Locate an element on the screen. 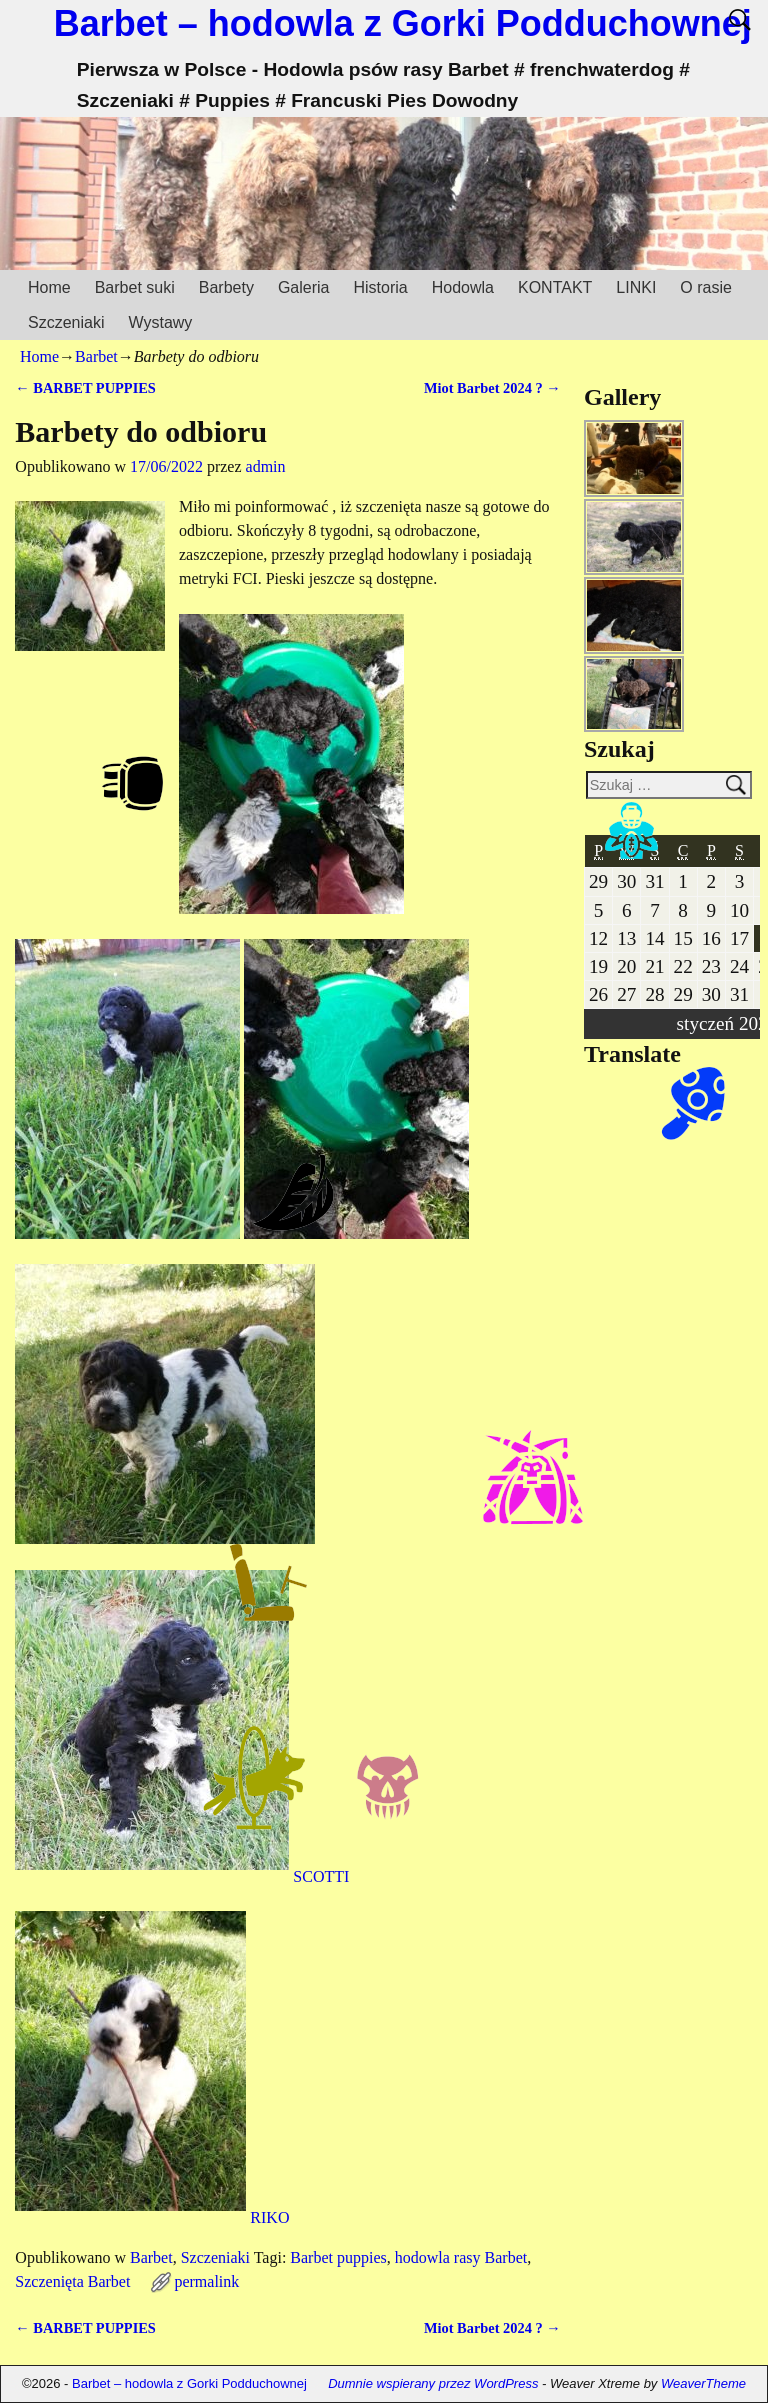 The width and height of the screenshot is (768, 2403). collect a mushroom item in-game is located at coordinates (692, 1103).